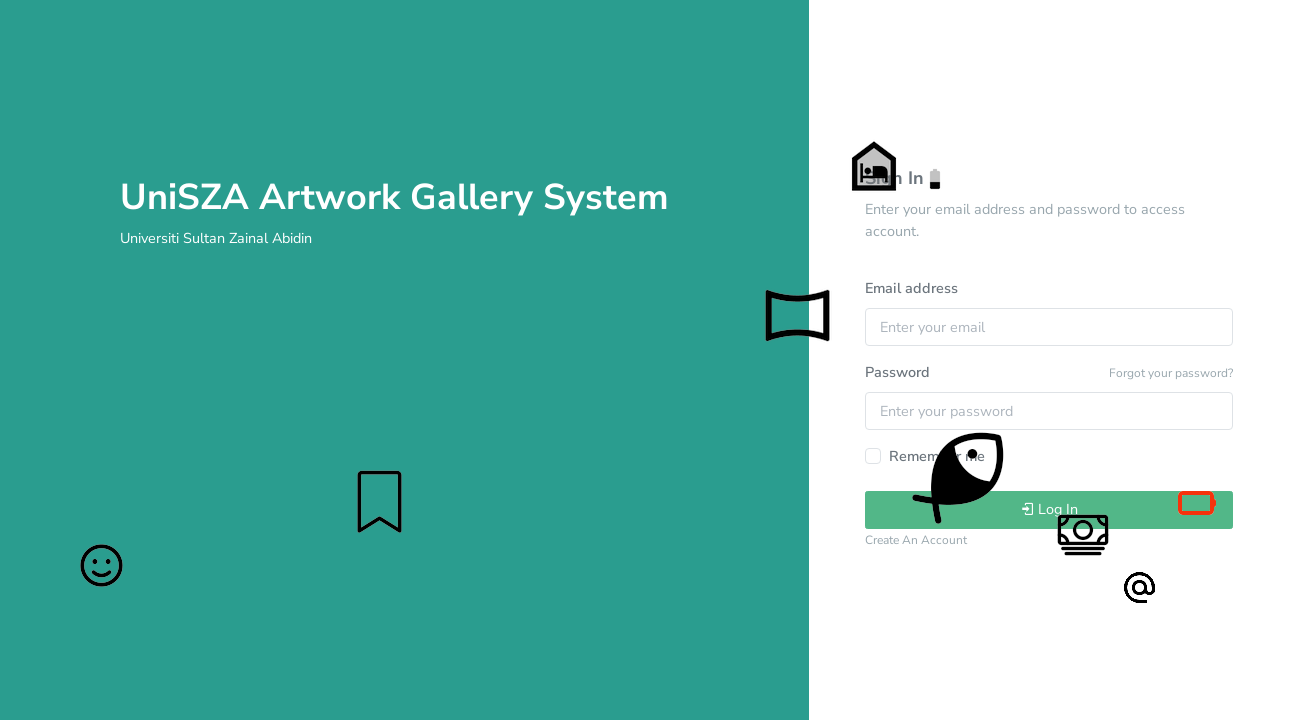  I want to click on find overnight shelter or emergency housing, so click(874, 166).